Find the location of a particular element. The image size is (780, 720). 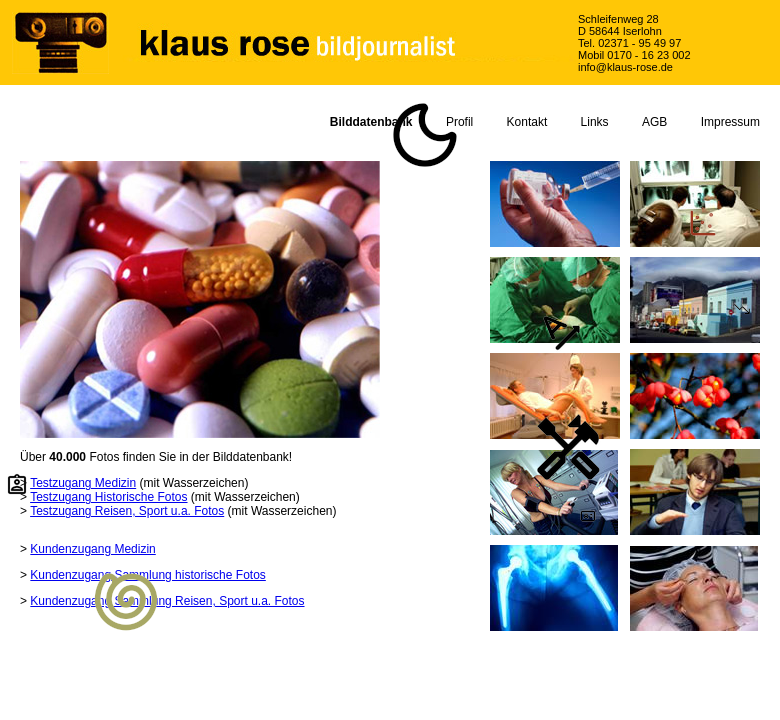

rotate text at an upward angle is located at coordinates (561, 332).